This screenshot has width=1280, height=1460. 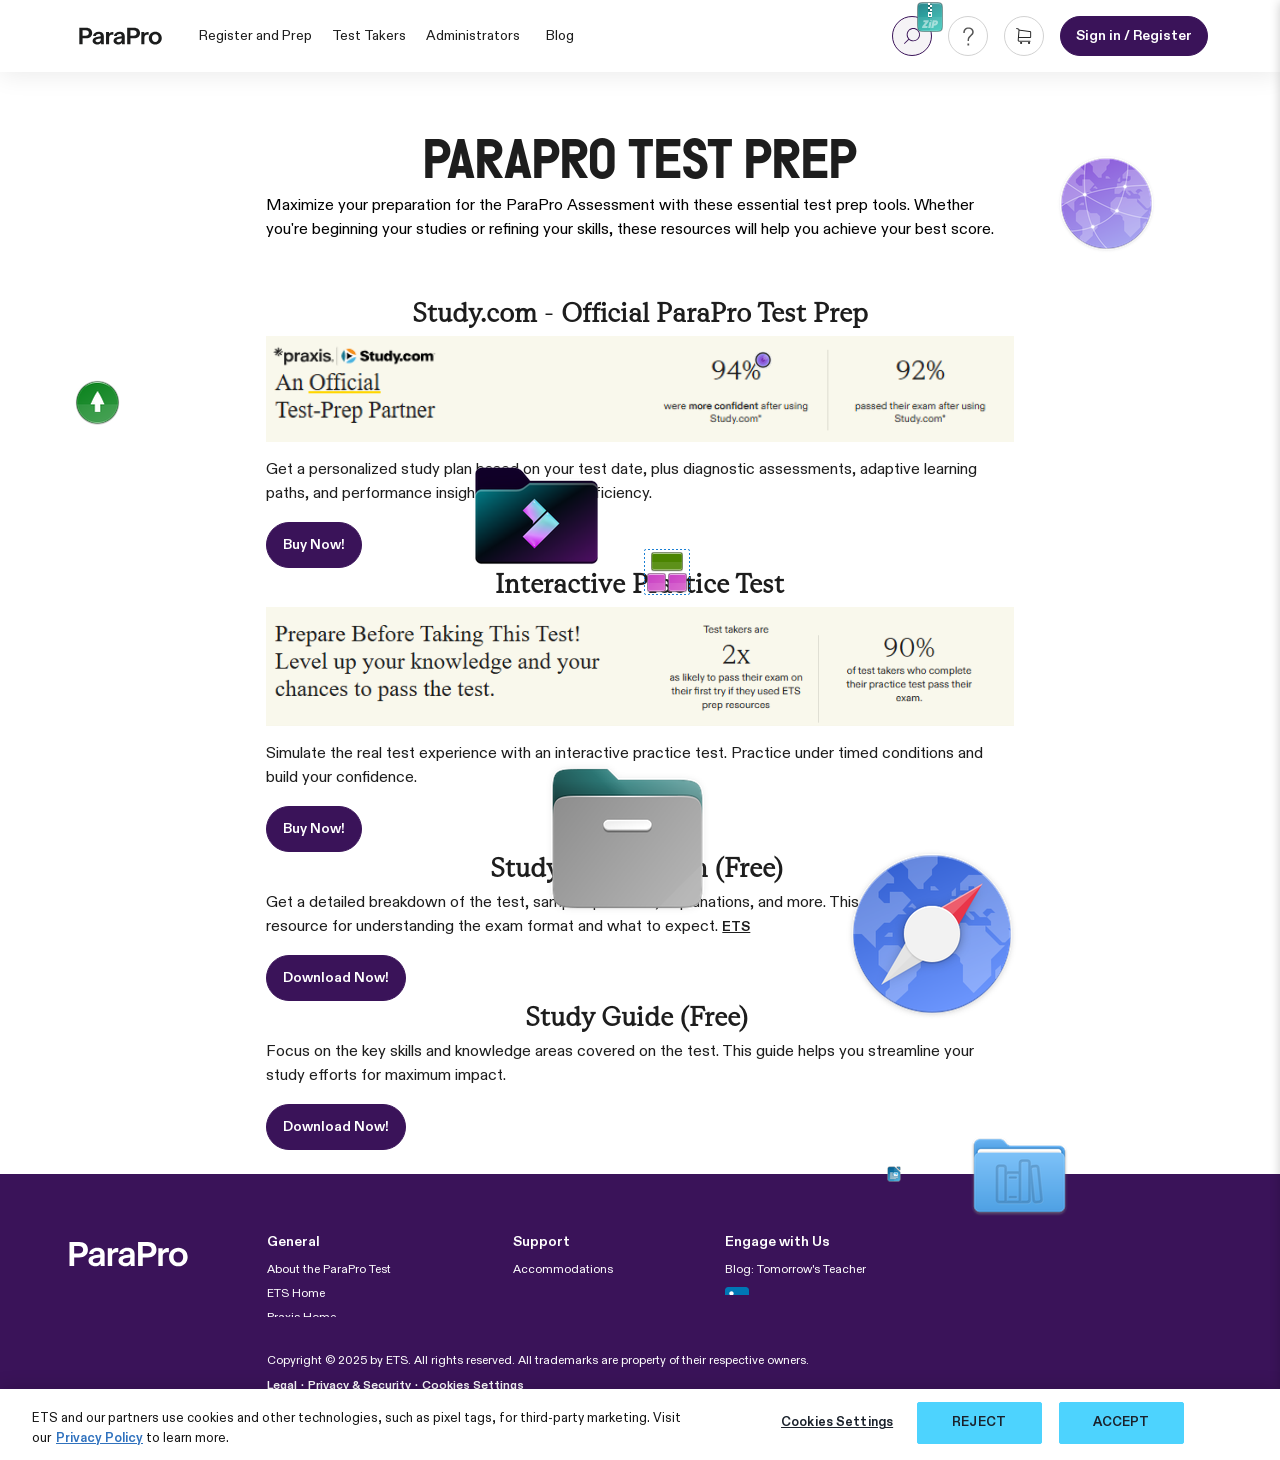 What do you see at coordinates (1019, 1175) in the screenshot?
I see `open media library folder` at bounding box center [1019, 1175].